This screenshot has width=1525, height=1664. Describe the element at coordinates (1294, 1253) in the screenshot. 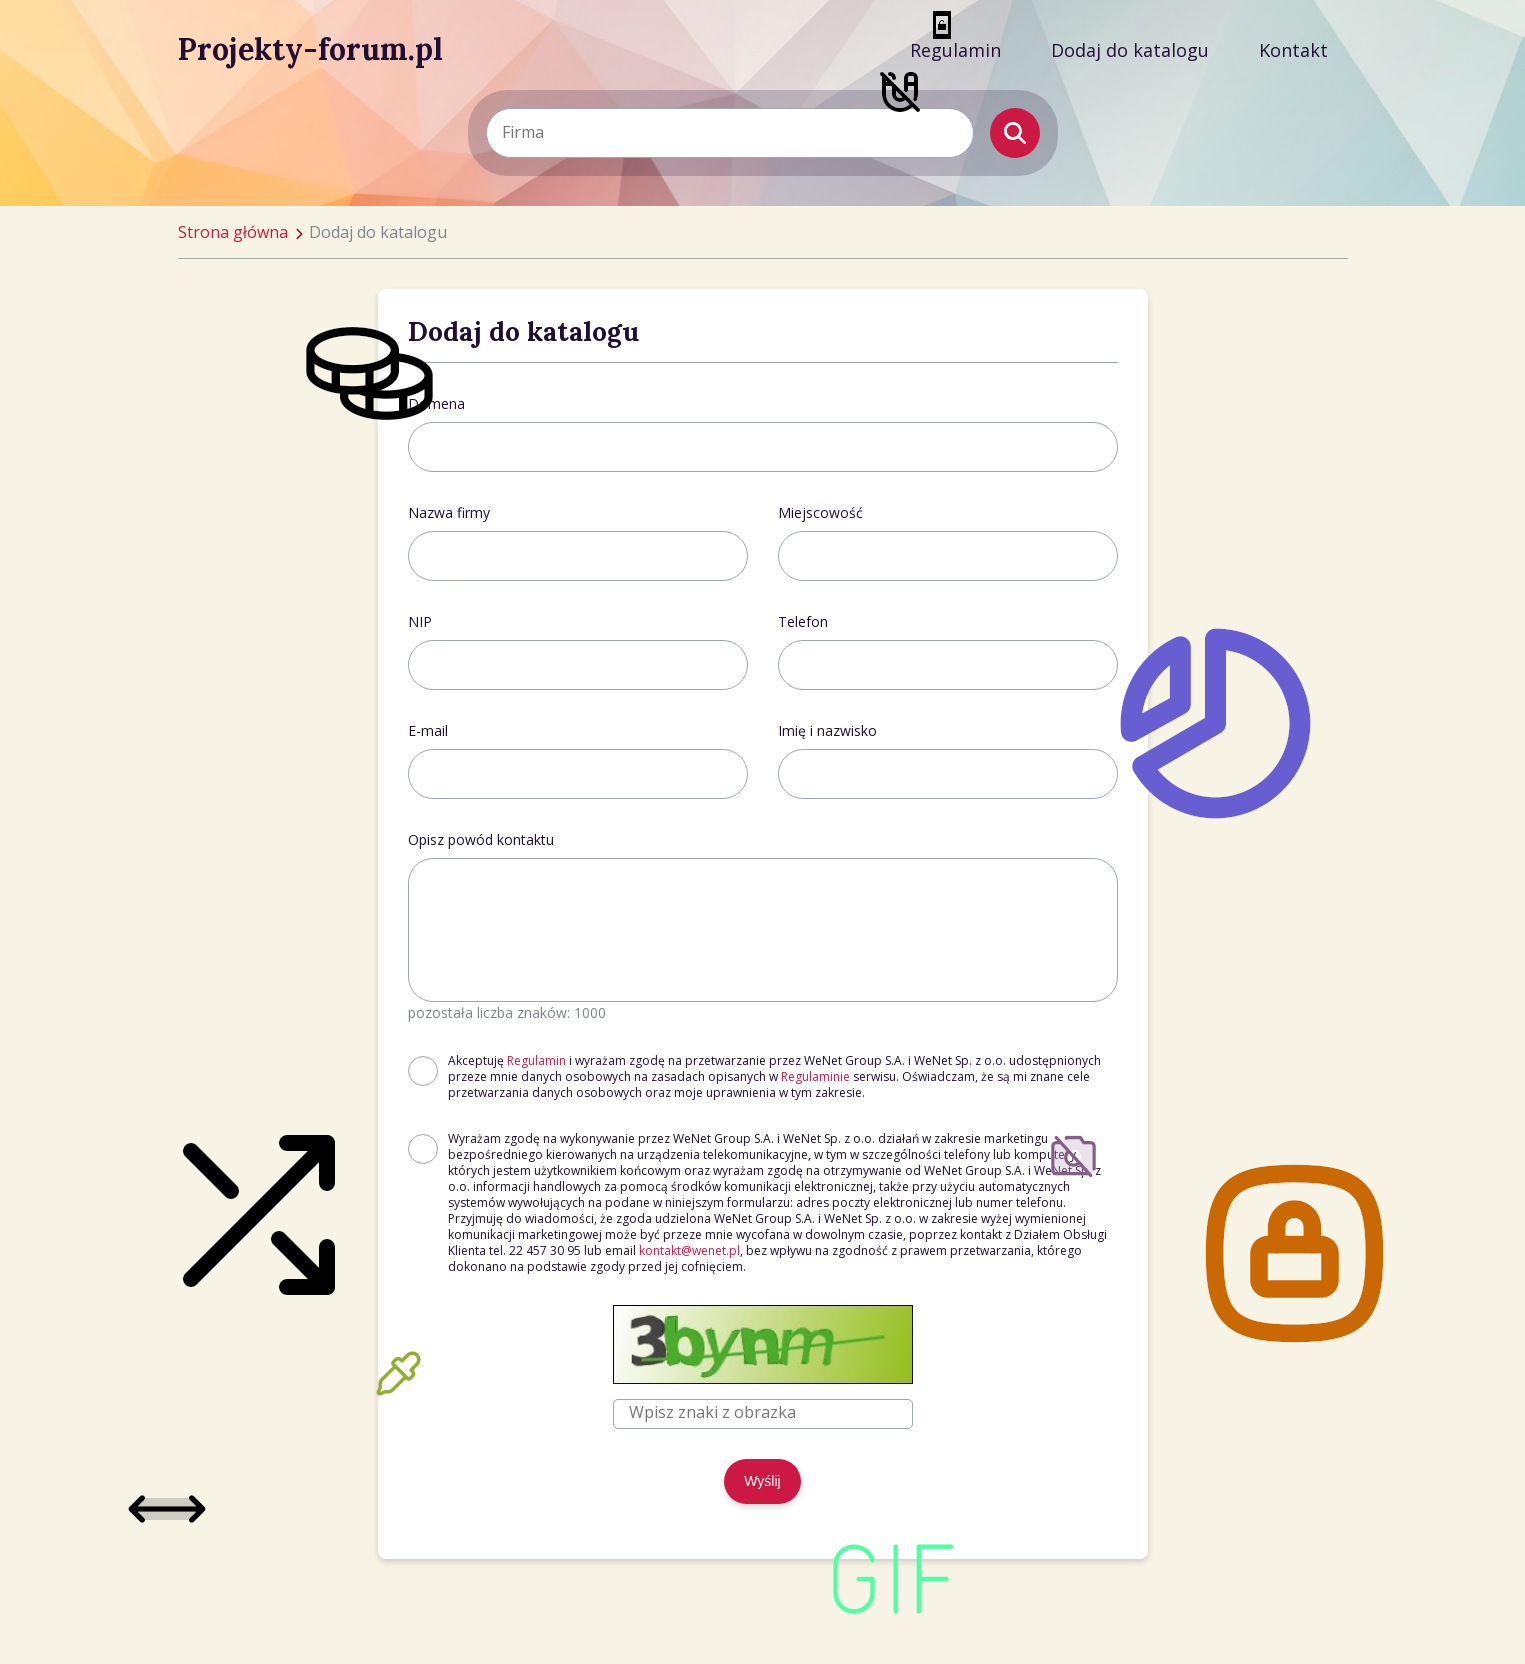

I see `indicates a locked or secured item` at that location.